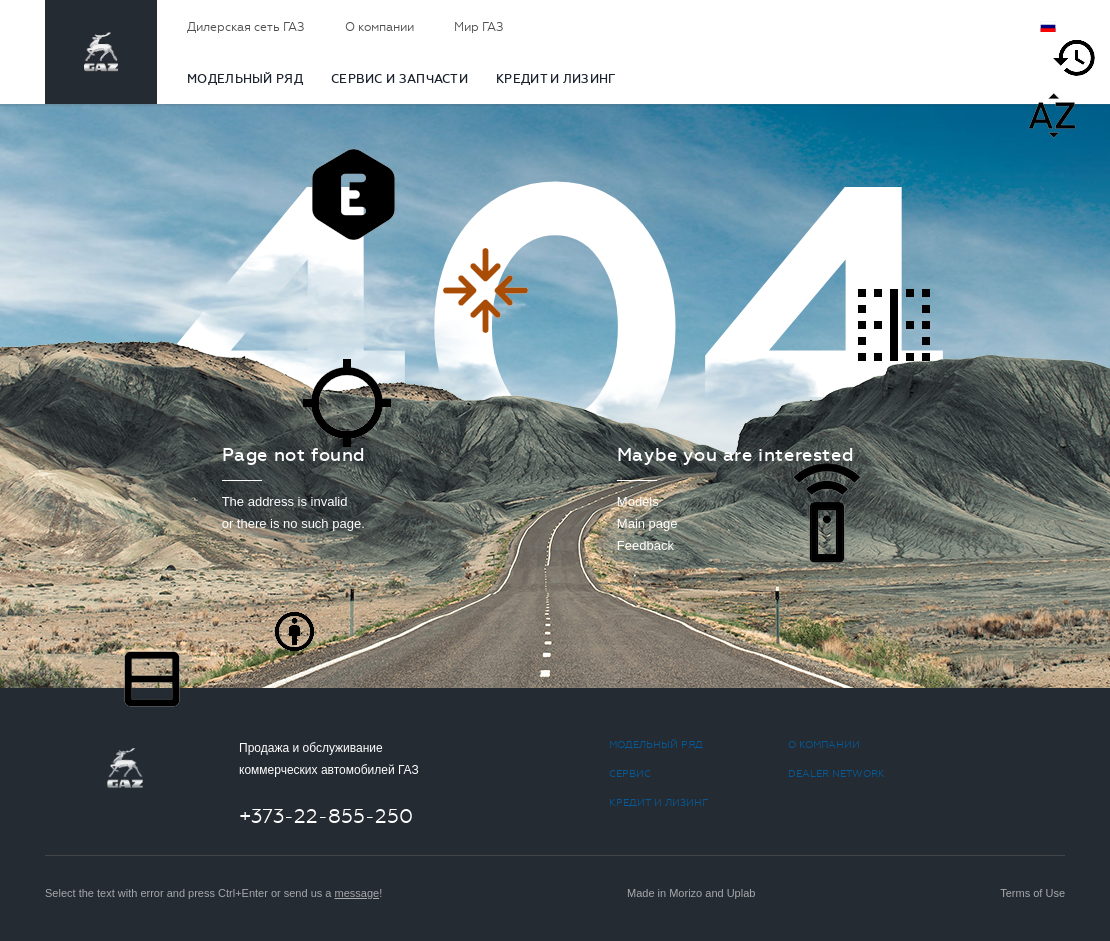 The width and height of the screenshot is (1110, 941). What do you see at coordinates (152, 679) in the screenshot?
I see `split view horizontally` at bounding box center [152, 679].